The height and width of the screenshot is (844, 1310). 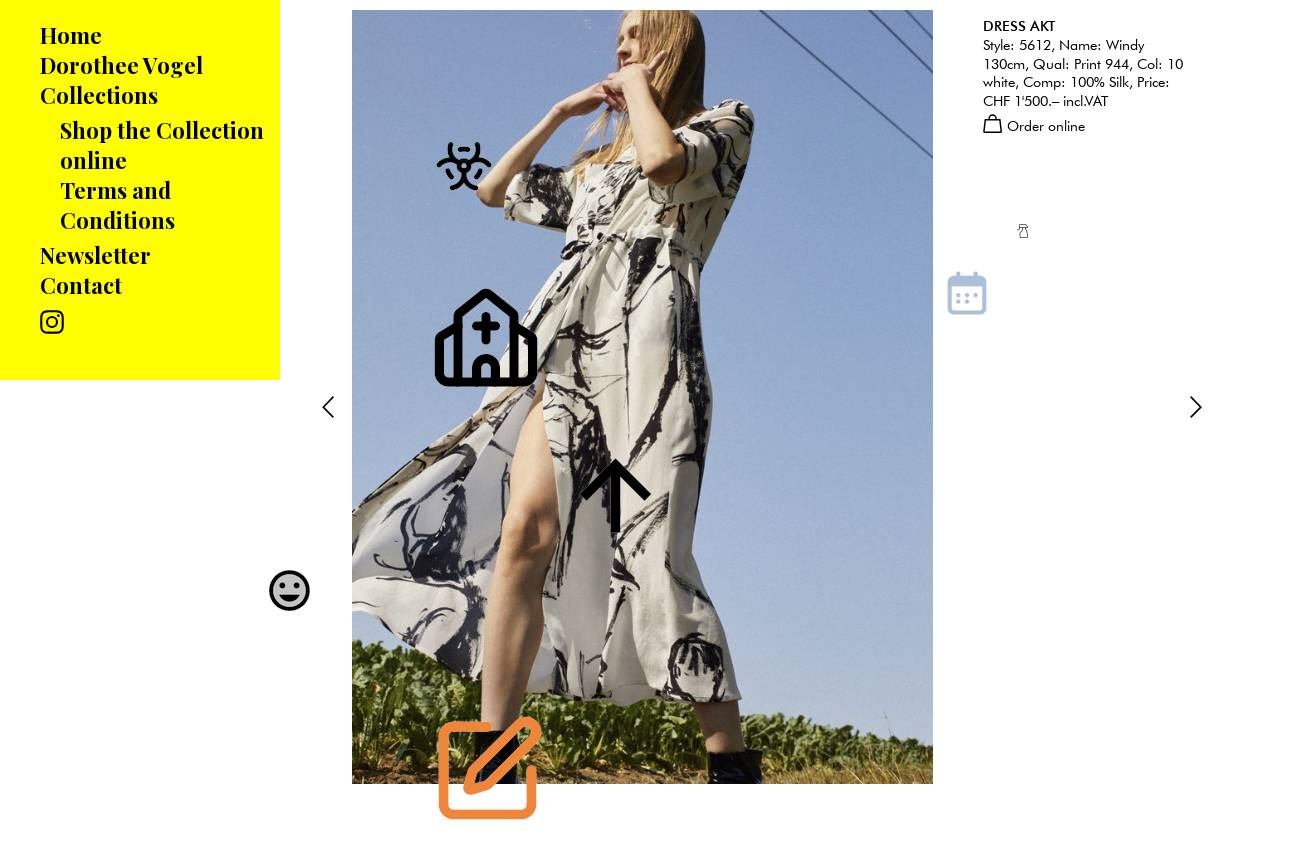 I want to click on view nearby churches or places of worship, so click(x=486, y=340).